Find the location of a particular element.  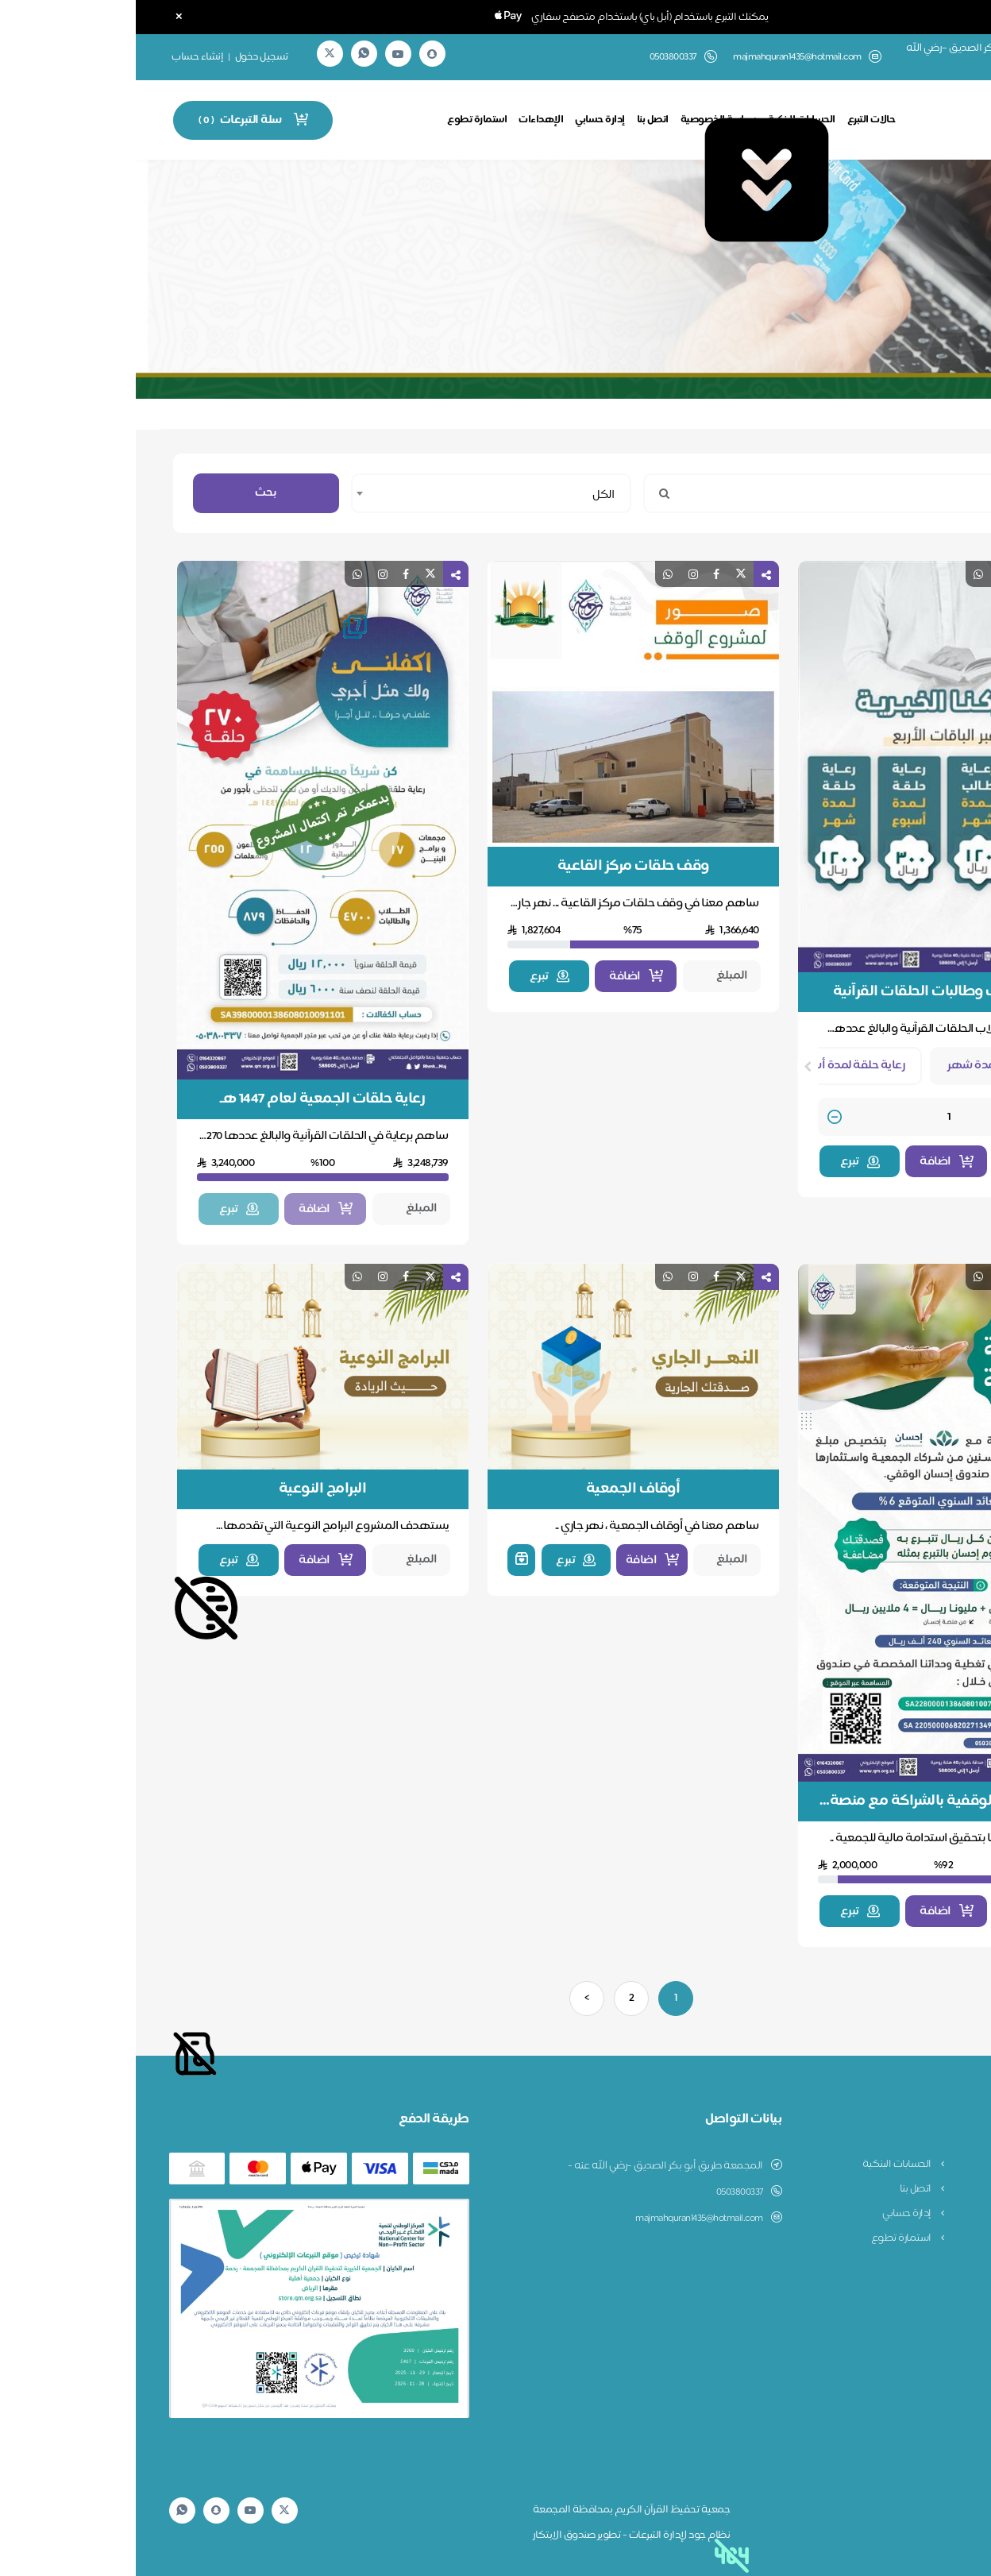

scroll down or view more content is located at coordinates (766, 180).